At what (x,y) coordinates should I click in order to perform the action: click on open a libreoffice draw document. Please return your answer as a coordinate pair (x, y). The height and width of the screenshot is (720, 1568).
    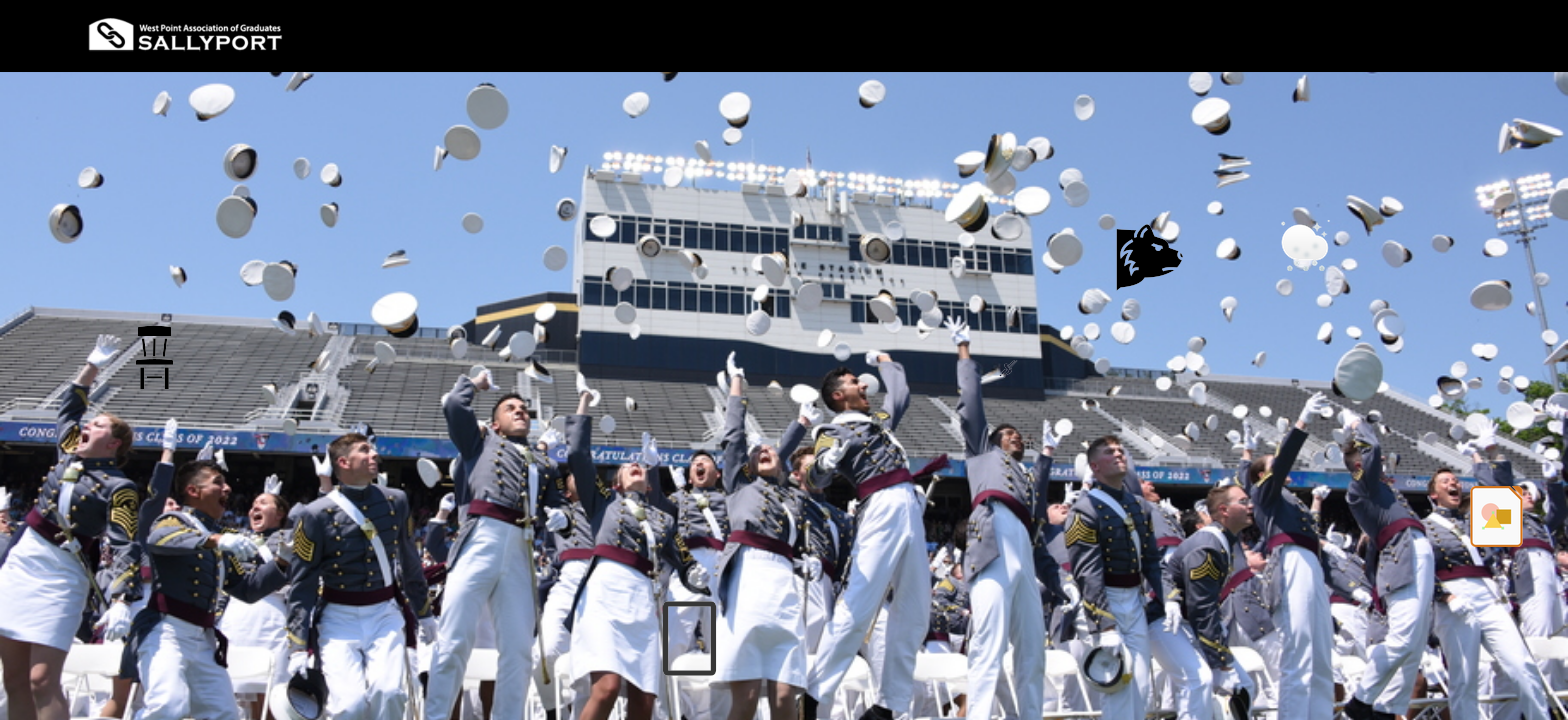
    Looking at the image, I should click on (1496, 516).